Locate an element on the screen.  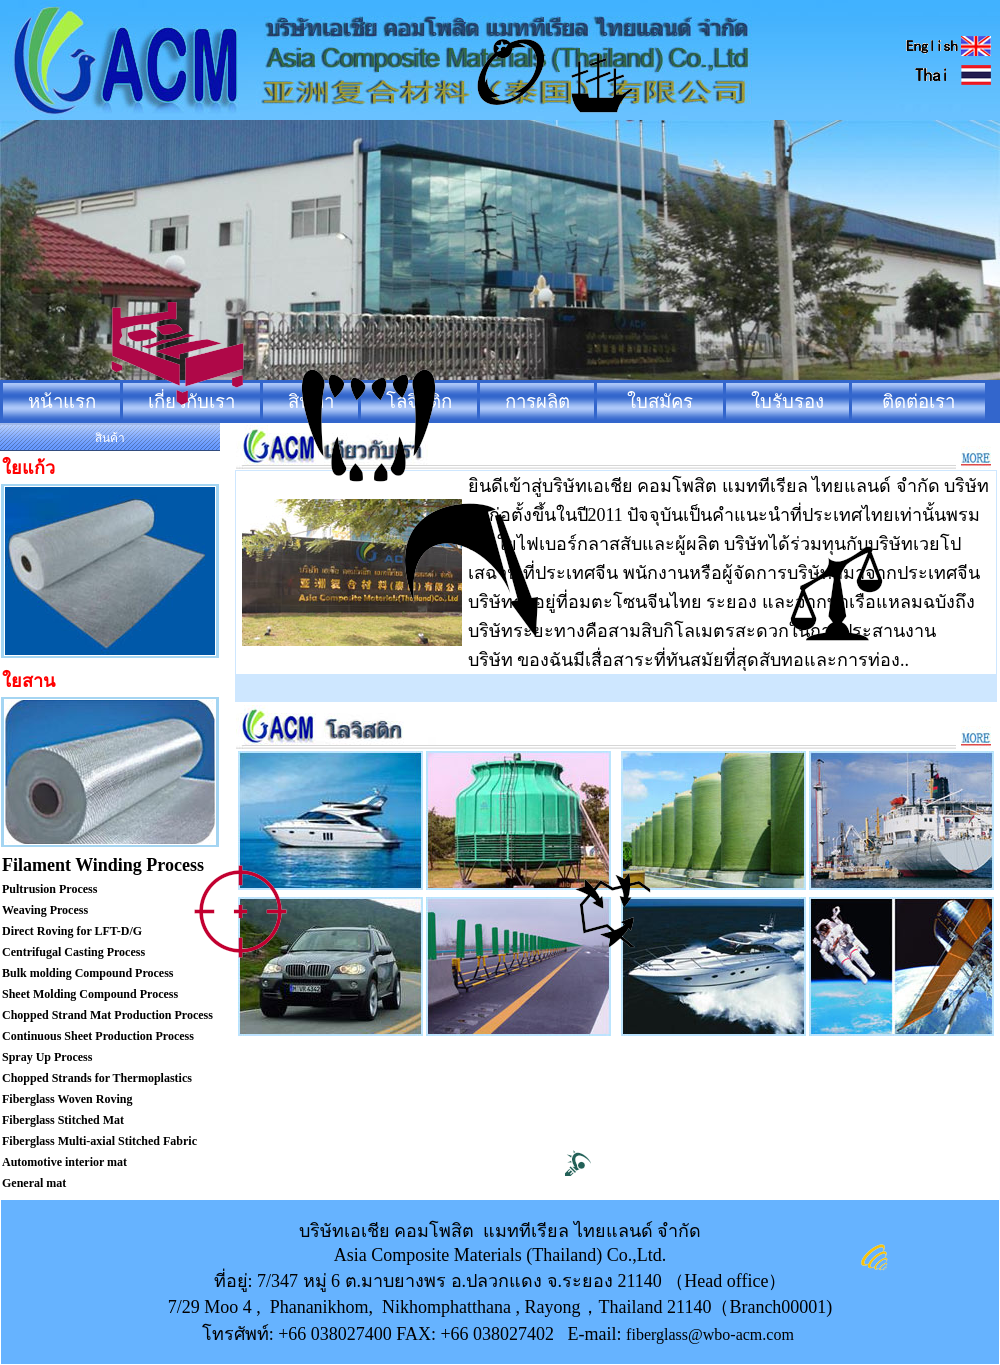
indicates unfair or biased judgment is located at coordinates (836, 593).